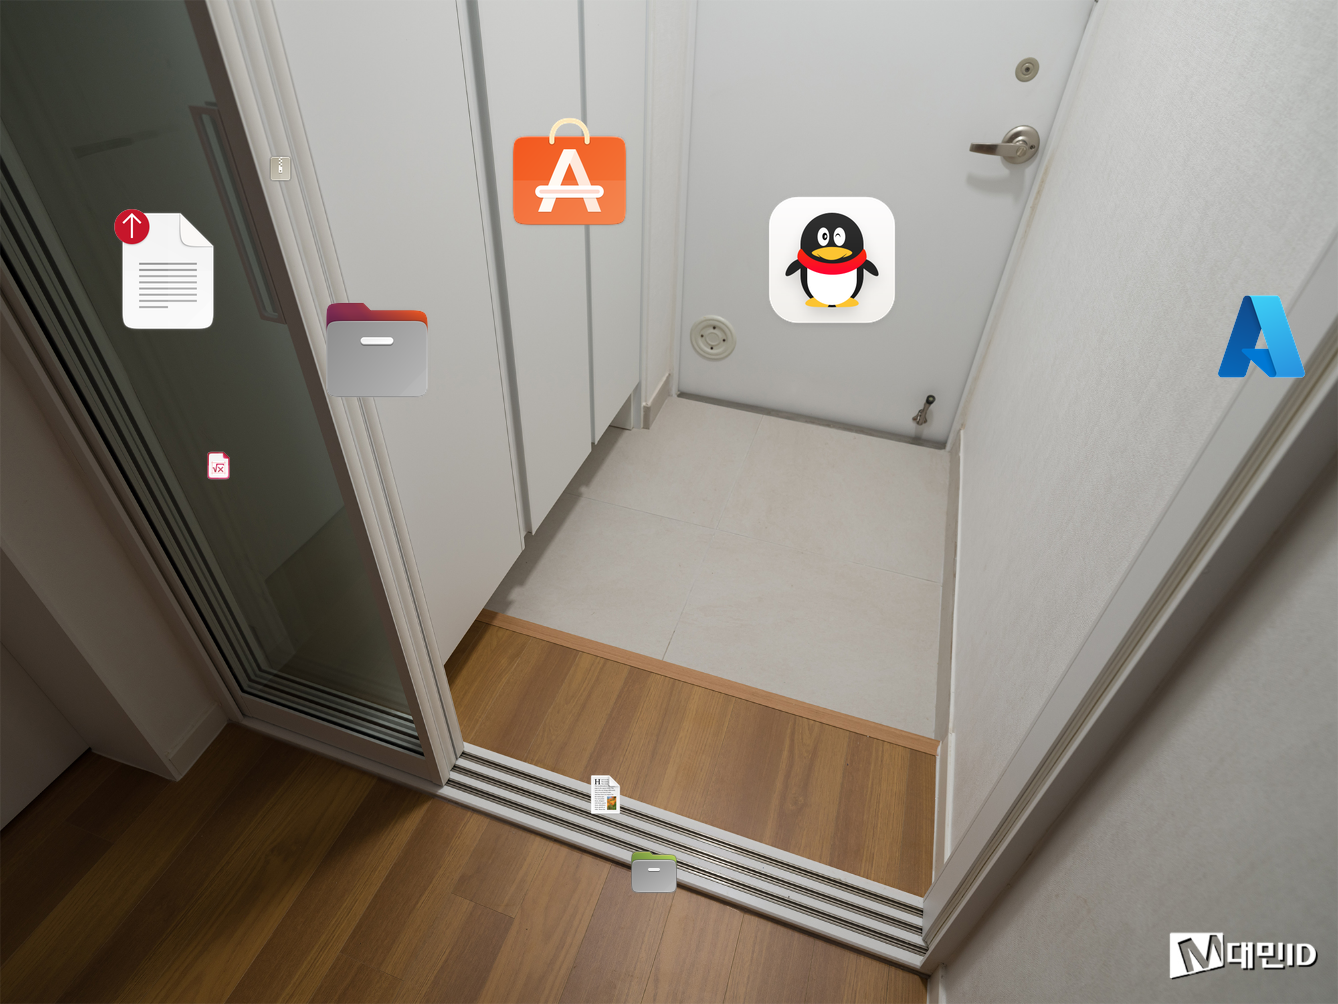 This screenshot has height=1004, width=1338. What do you see at coordinates (569, 180) in the screenshot?
I see `open the software store to browse and install applications` at bounding box center [569, 180].